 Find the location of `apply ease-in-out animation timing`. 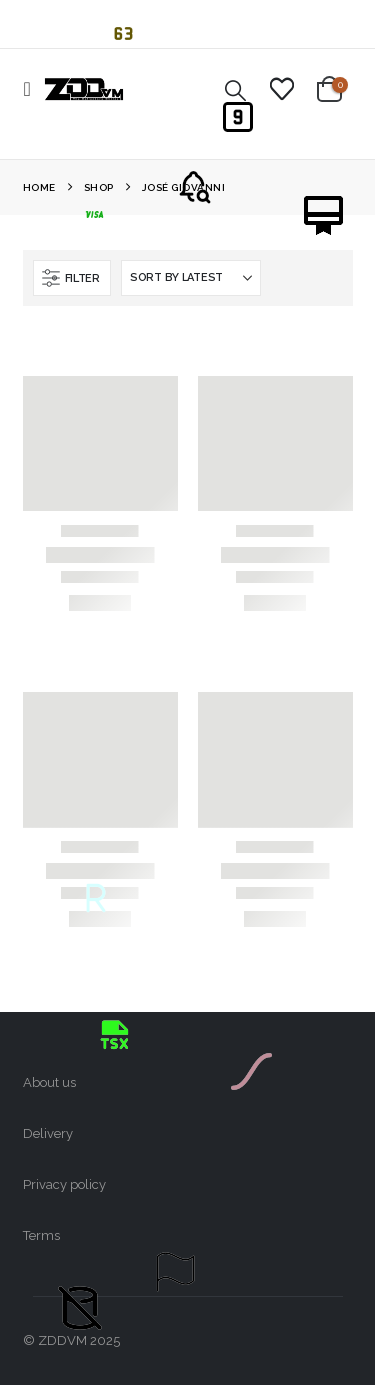

apply ease-in-out animation timing is located at coordinates (251, 1071).